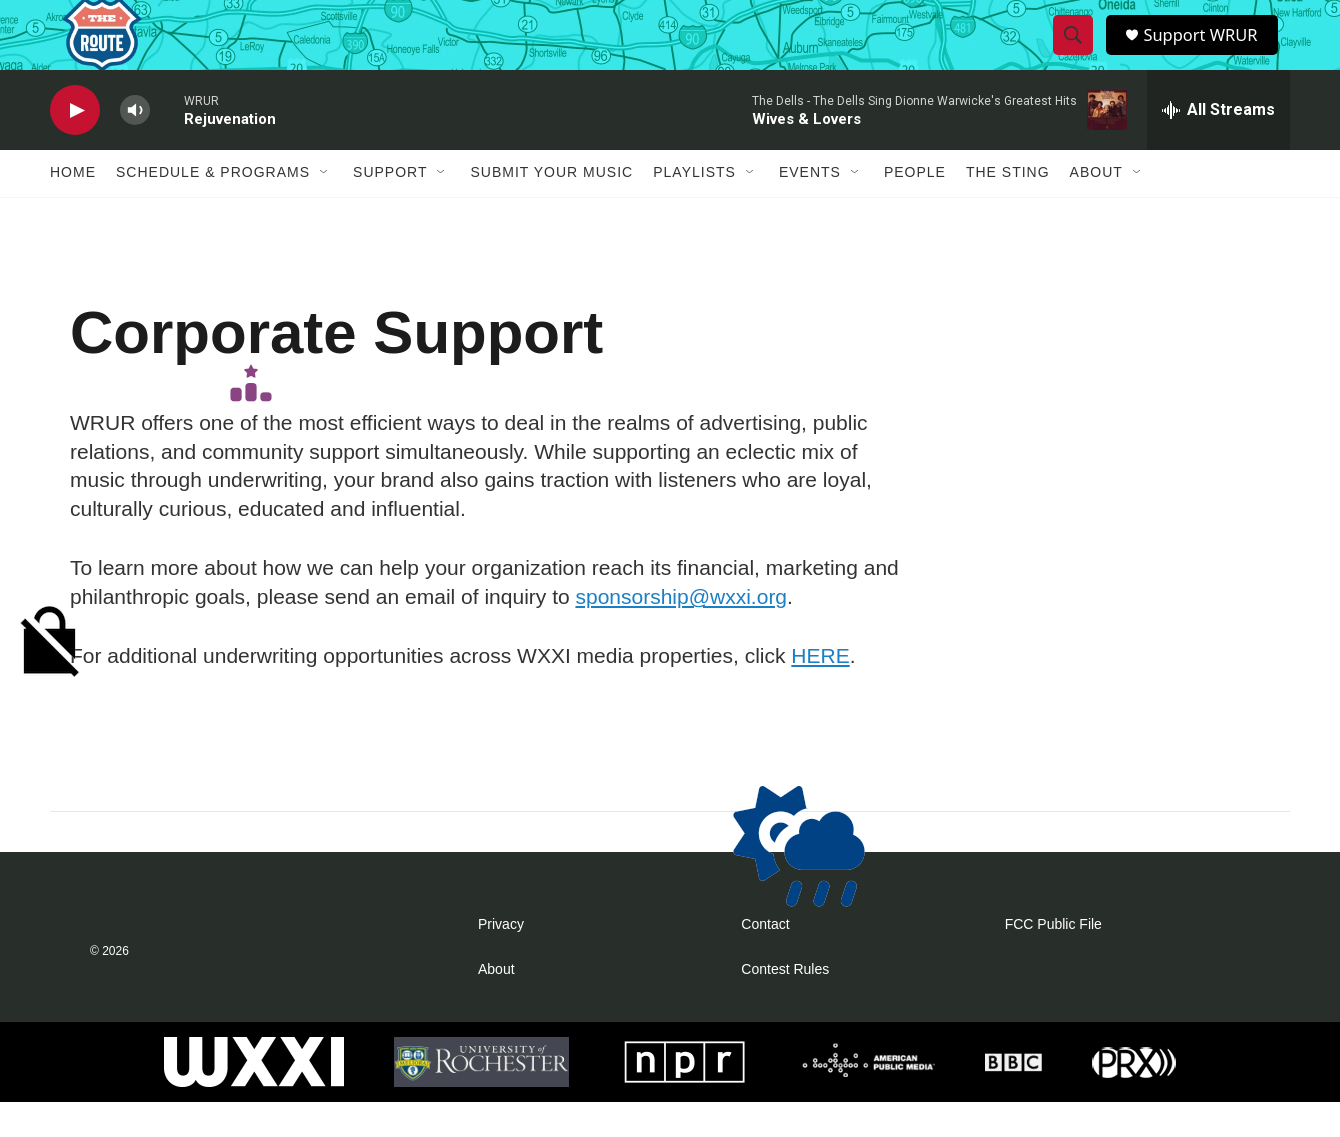 This screenshot has height=1137, width=1340. Describe the element at coordinates (49, 641) in the screenshot. I see `indicates an unencrypted or insecure email connection` at that location.